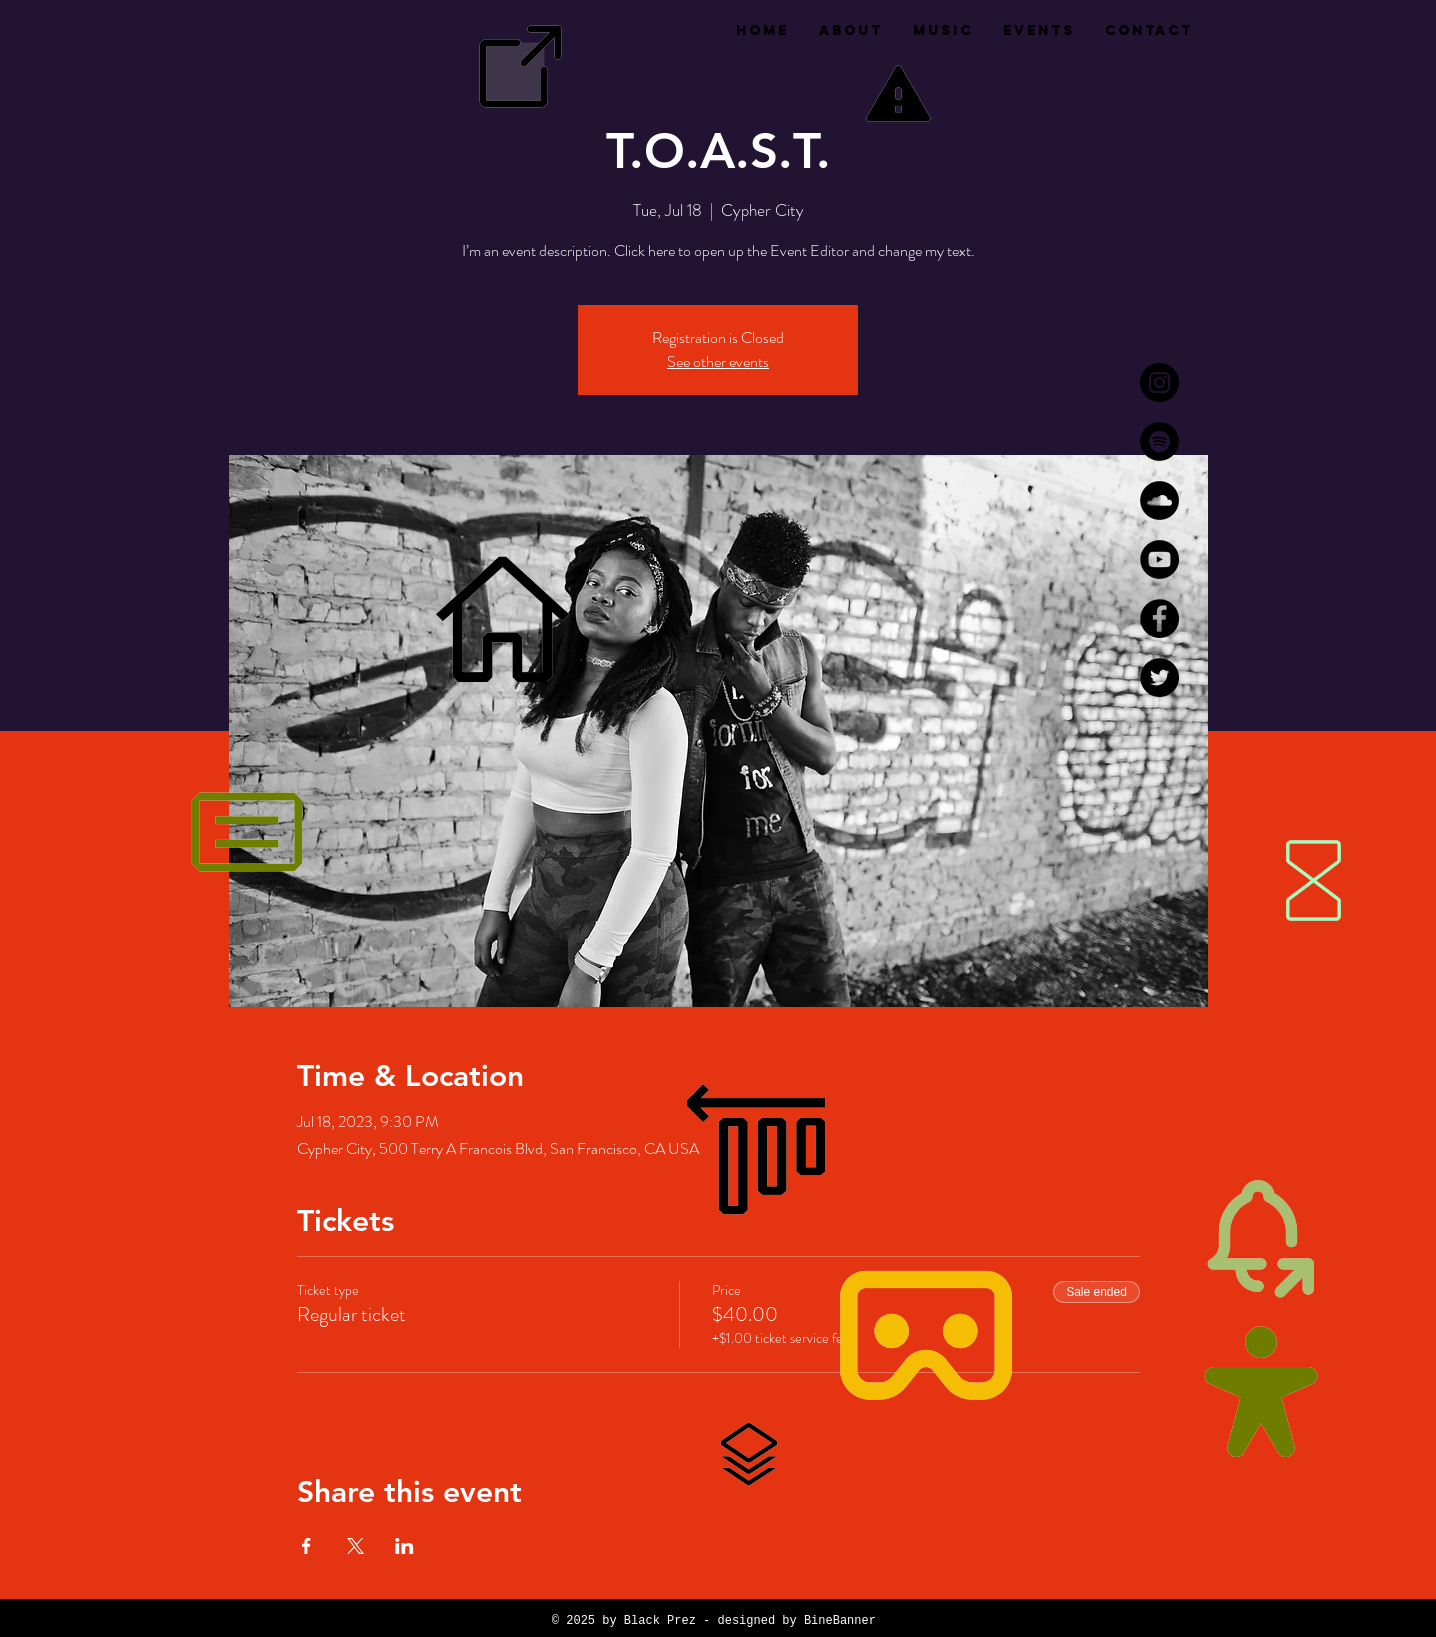 This screenshot has height=1637, width=1436. I want to click on indicates user profile or account, so click(1261, 1394).